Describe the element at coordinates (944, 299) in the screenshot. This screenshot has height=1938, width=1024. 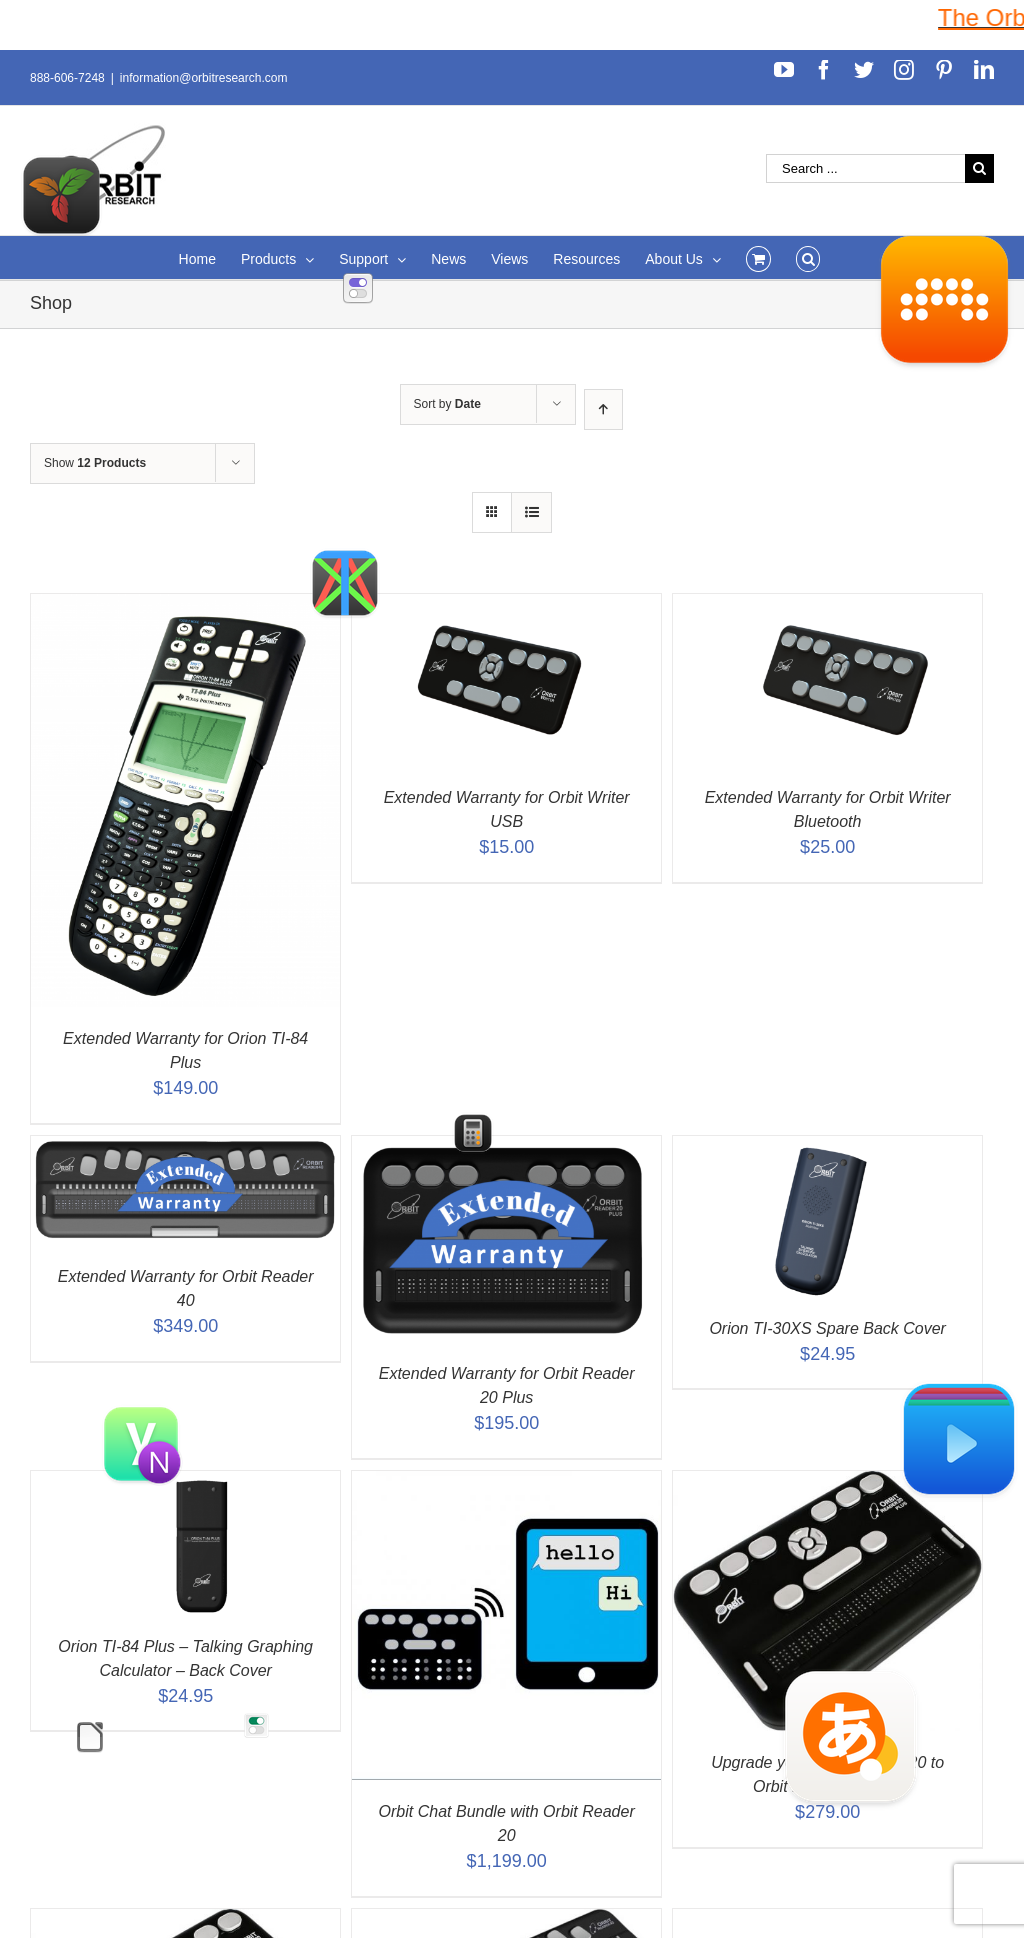
I see `open bitwig studio music production software` at that location.